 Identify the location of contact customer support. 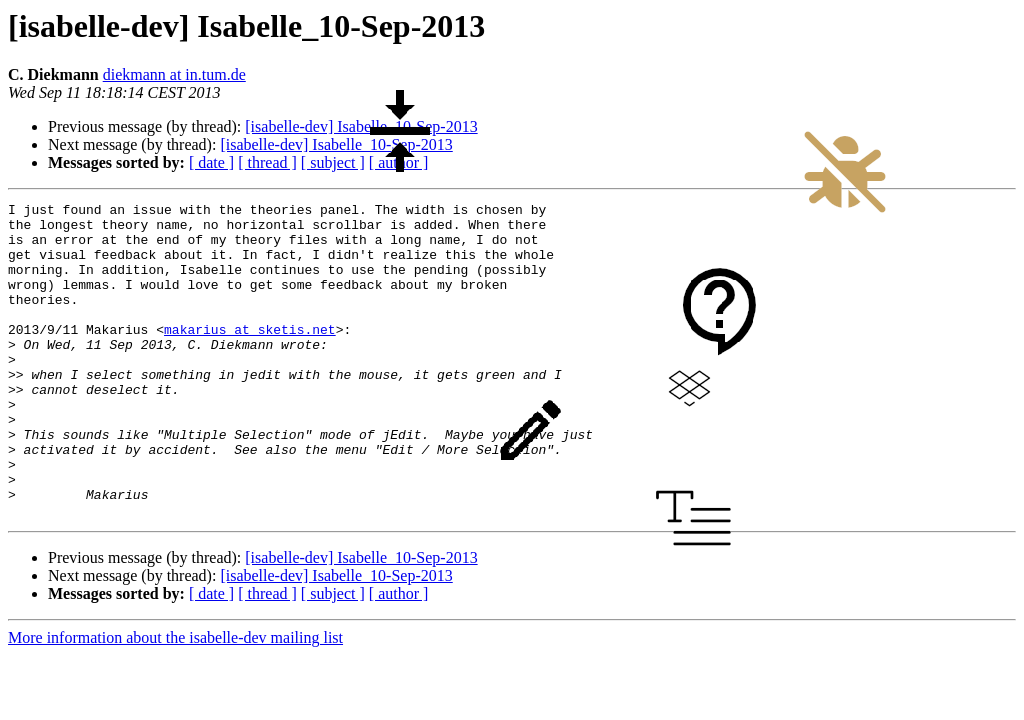
(721, 310).